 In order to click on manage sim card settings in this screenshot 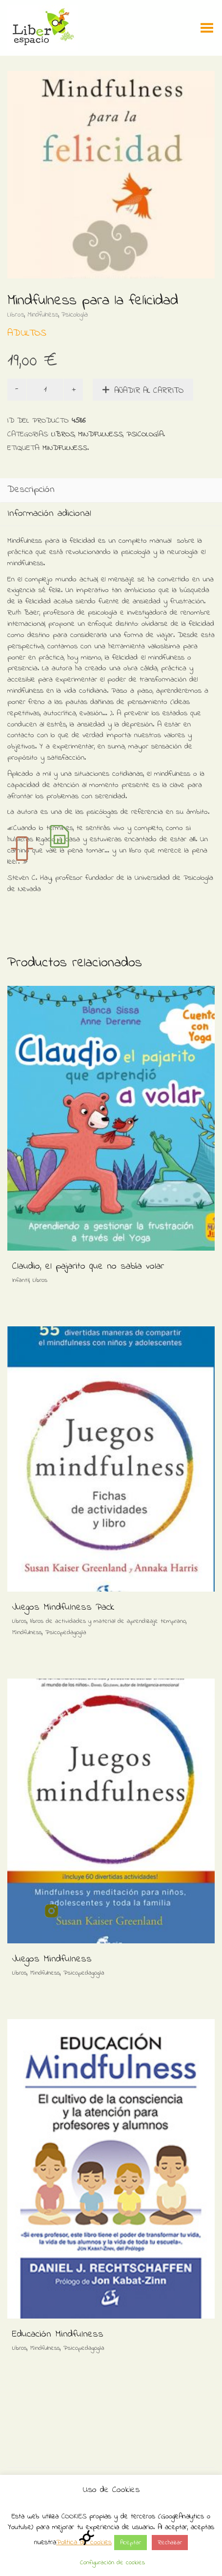, I will do `click(60, 836)`.